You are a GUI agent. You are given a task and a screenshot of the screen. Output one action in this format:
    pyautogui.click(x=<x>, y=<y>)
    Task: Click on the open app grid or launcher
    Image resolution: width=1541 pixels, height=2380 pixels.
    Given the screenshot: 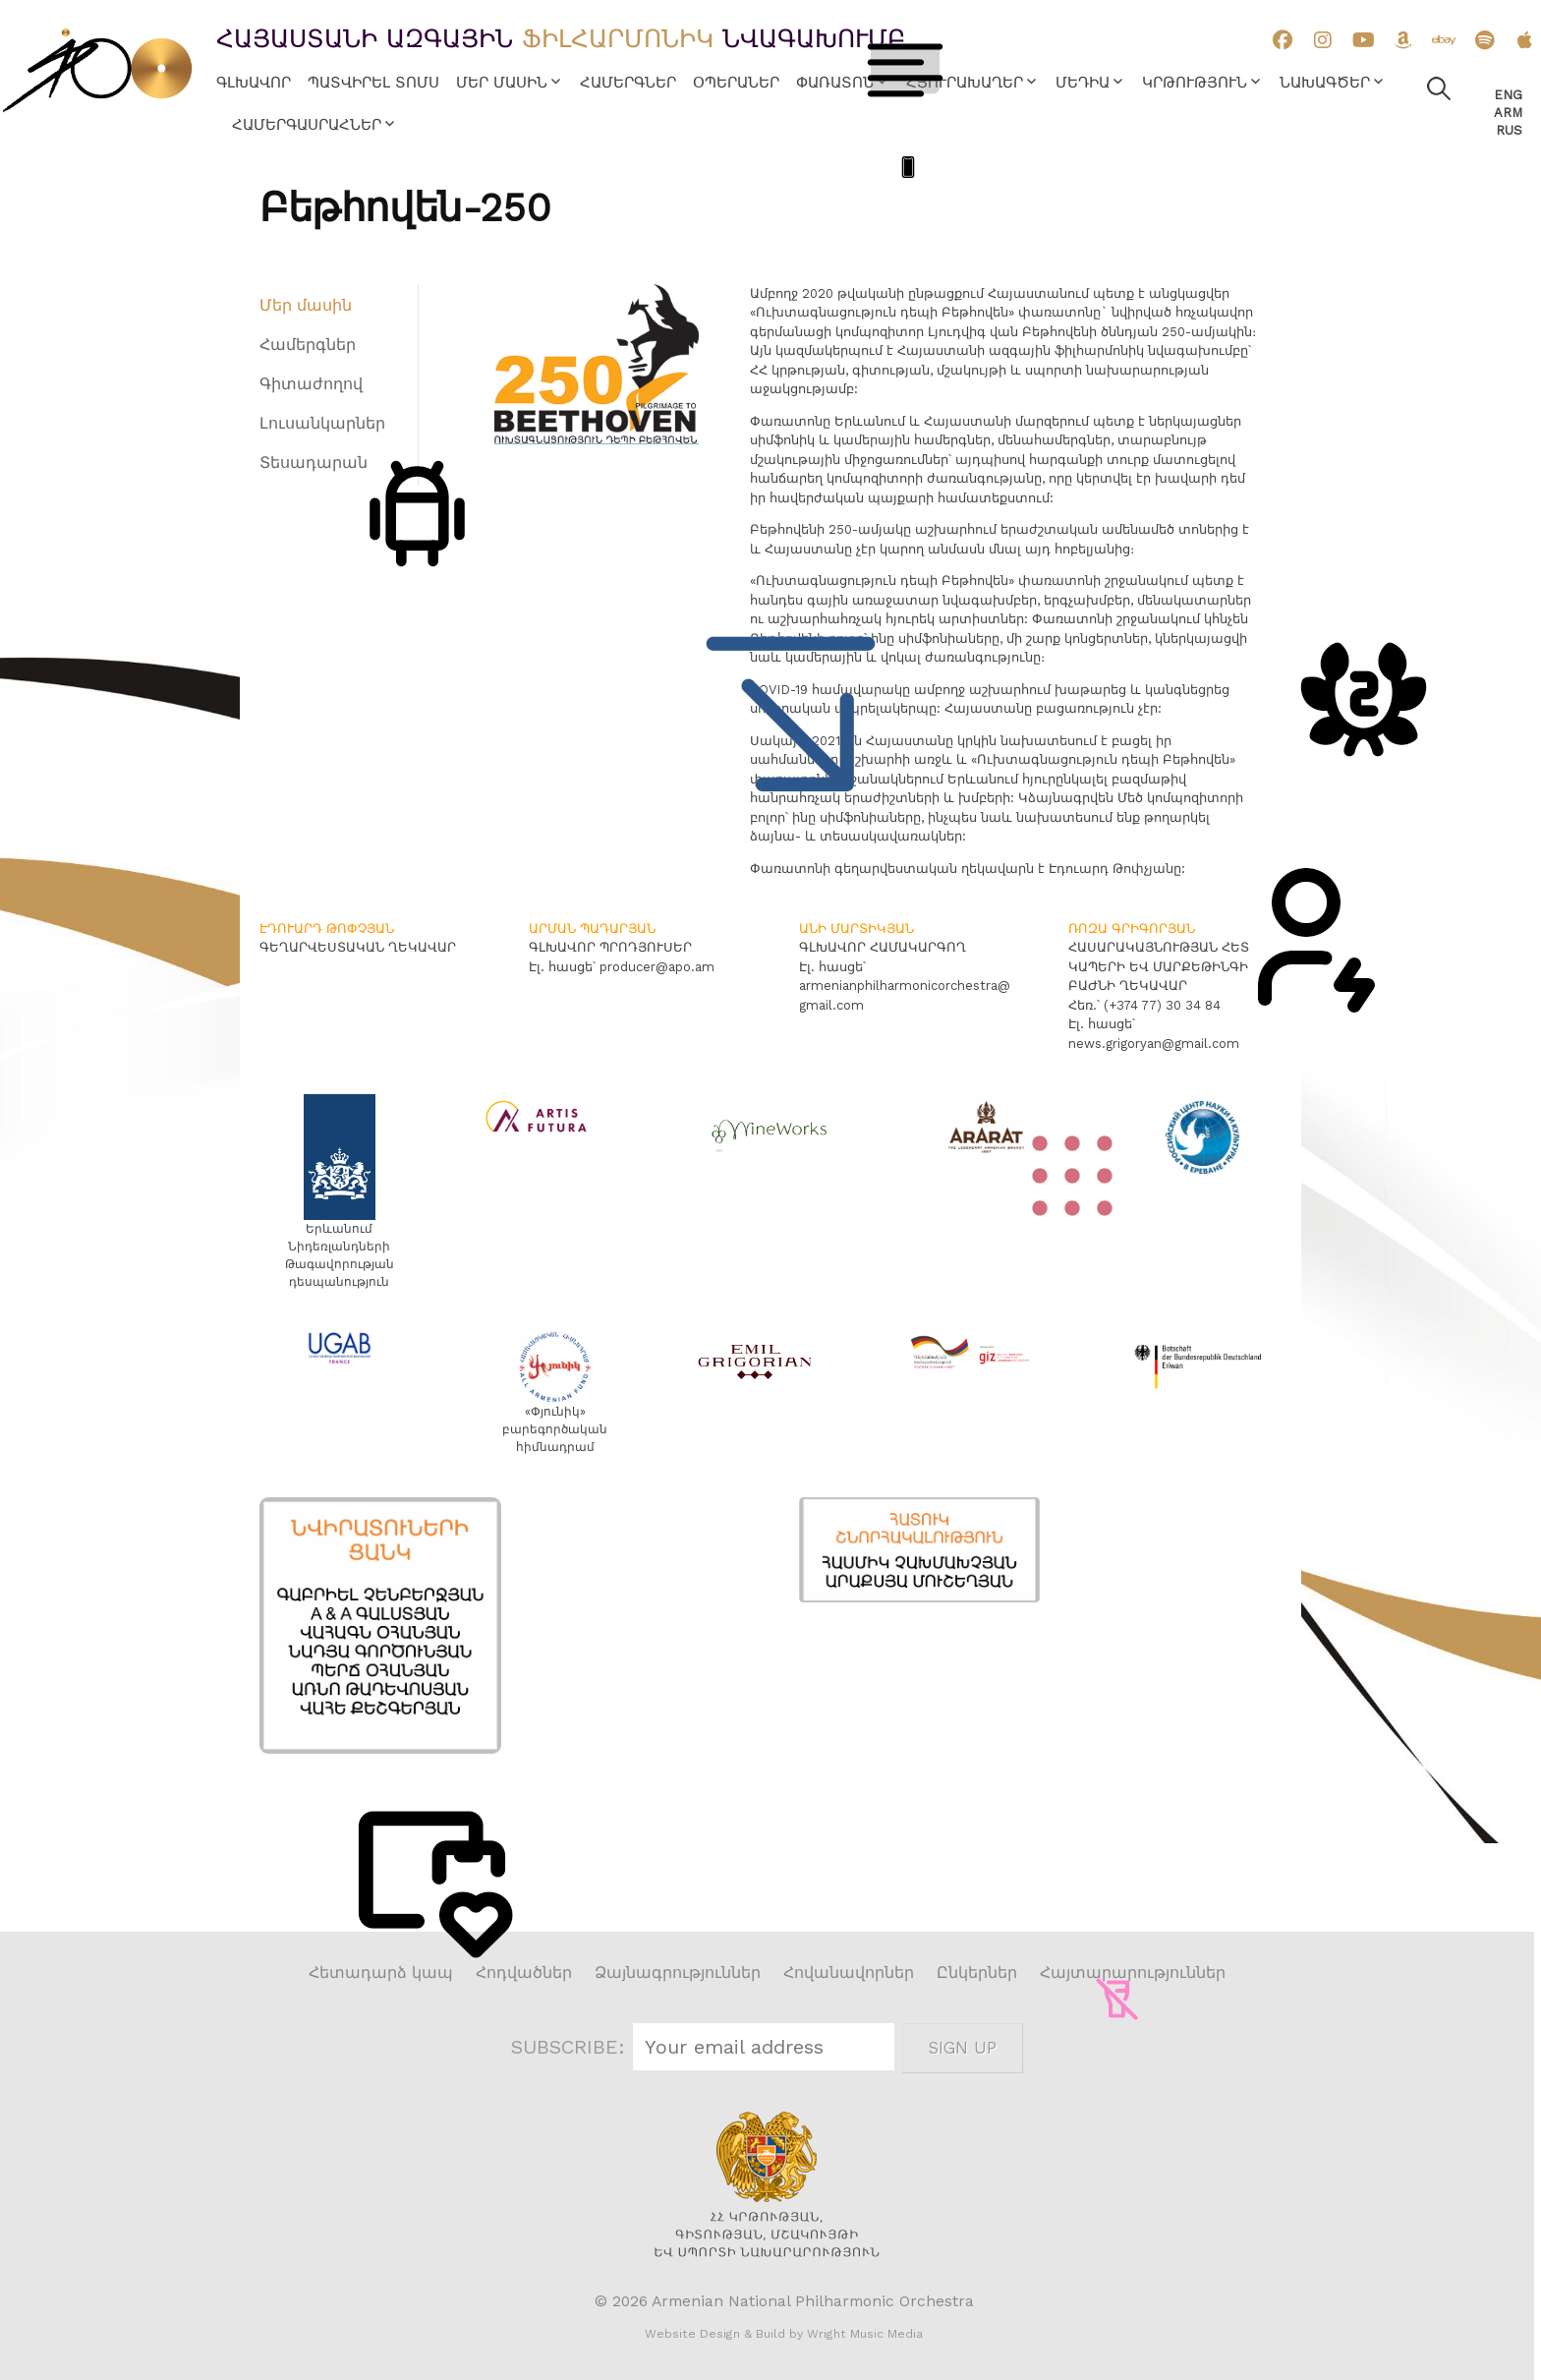 What is the action you would take?
    pyautogui.click(x=1072, y=1176)
    